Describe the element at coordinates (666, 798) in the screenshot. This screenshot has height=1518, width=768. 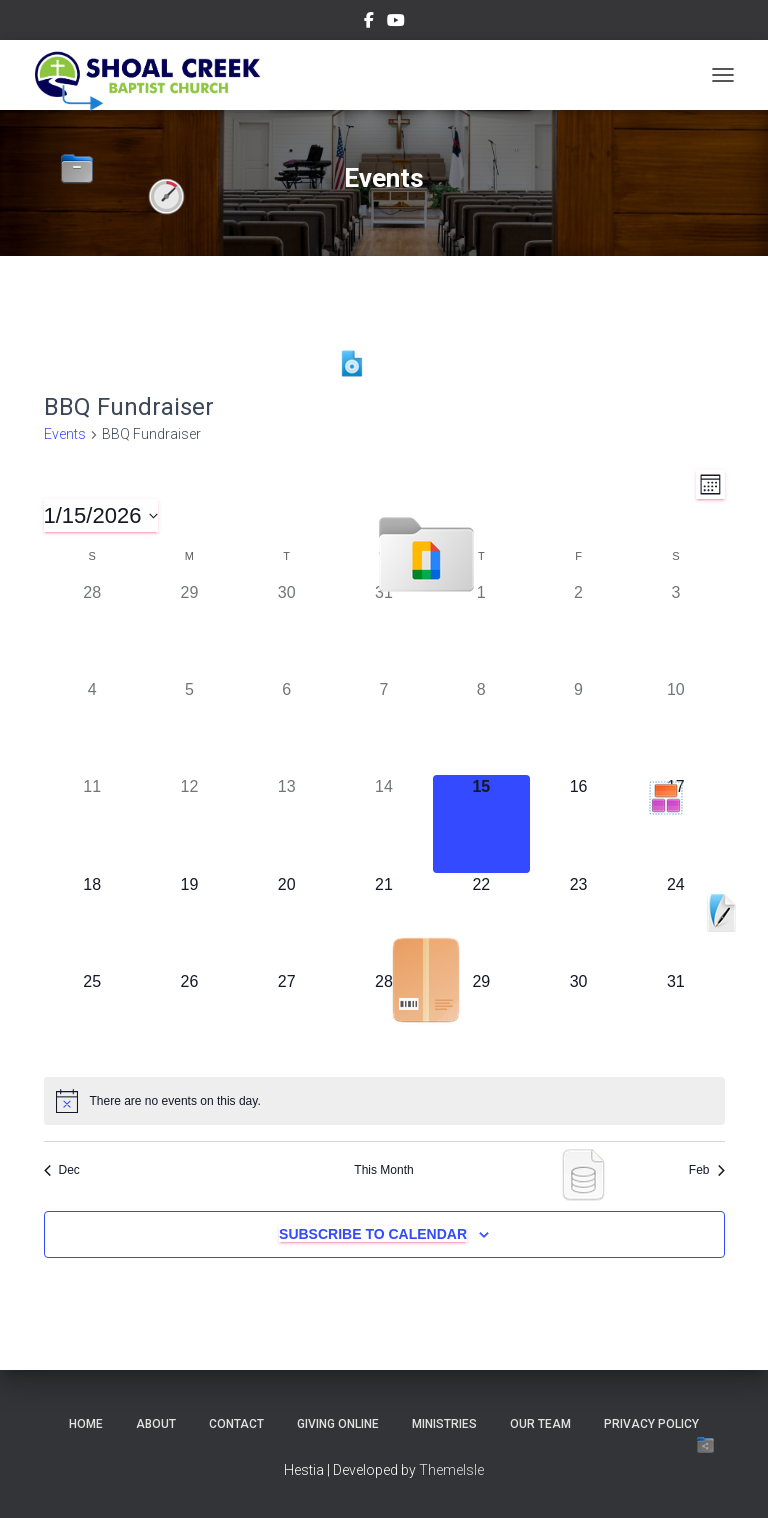
I see `select all items in the current view` at that location.